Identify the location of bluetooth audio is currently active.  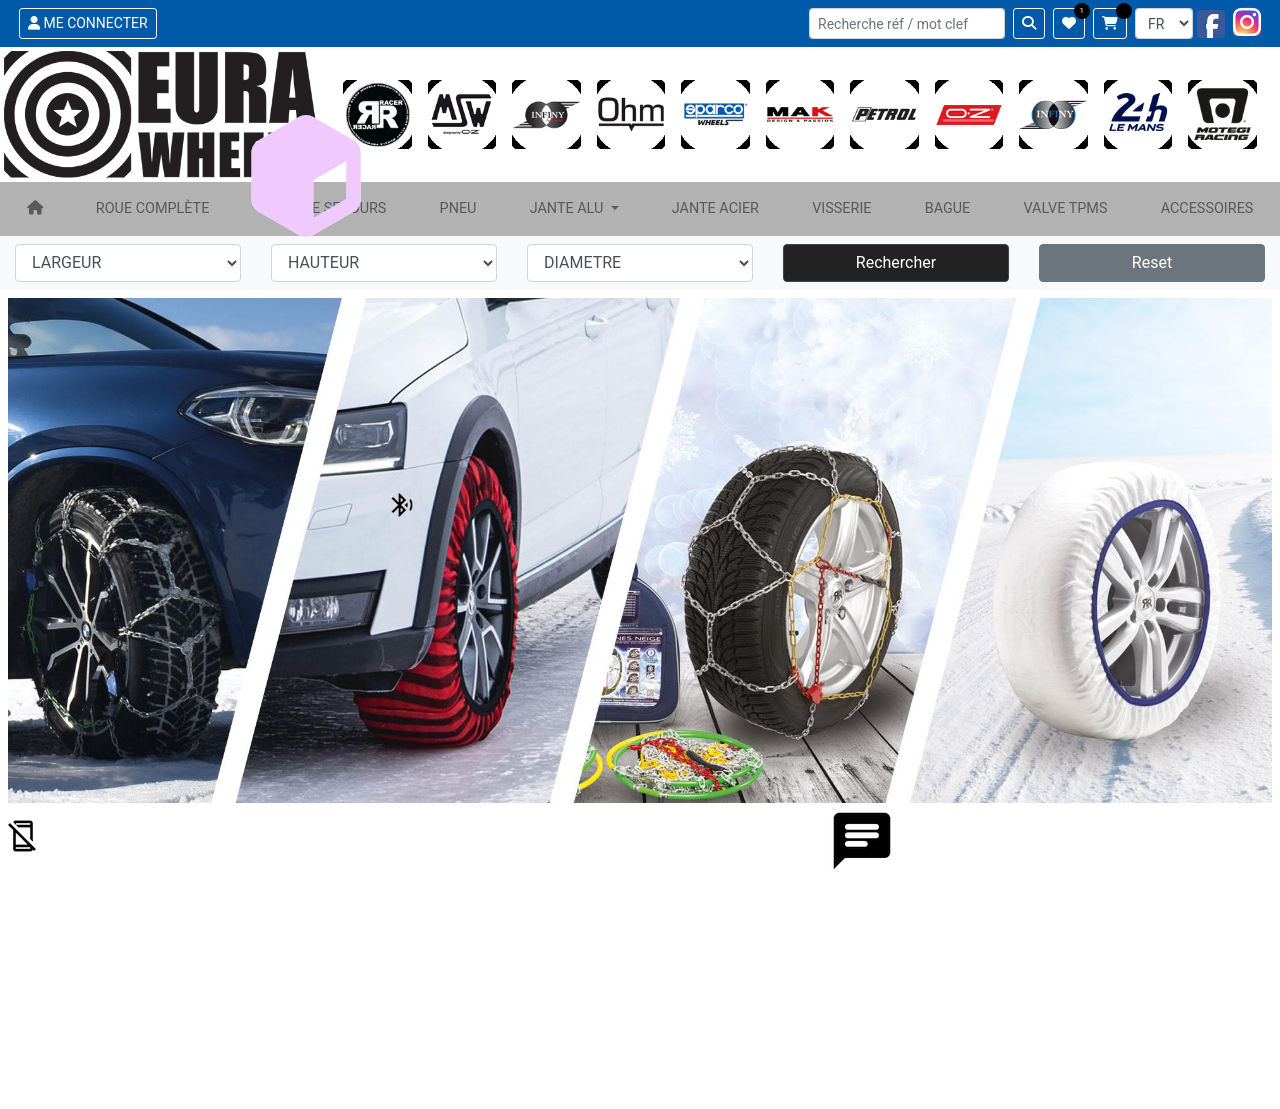
(402, 505).